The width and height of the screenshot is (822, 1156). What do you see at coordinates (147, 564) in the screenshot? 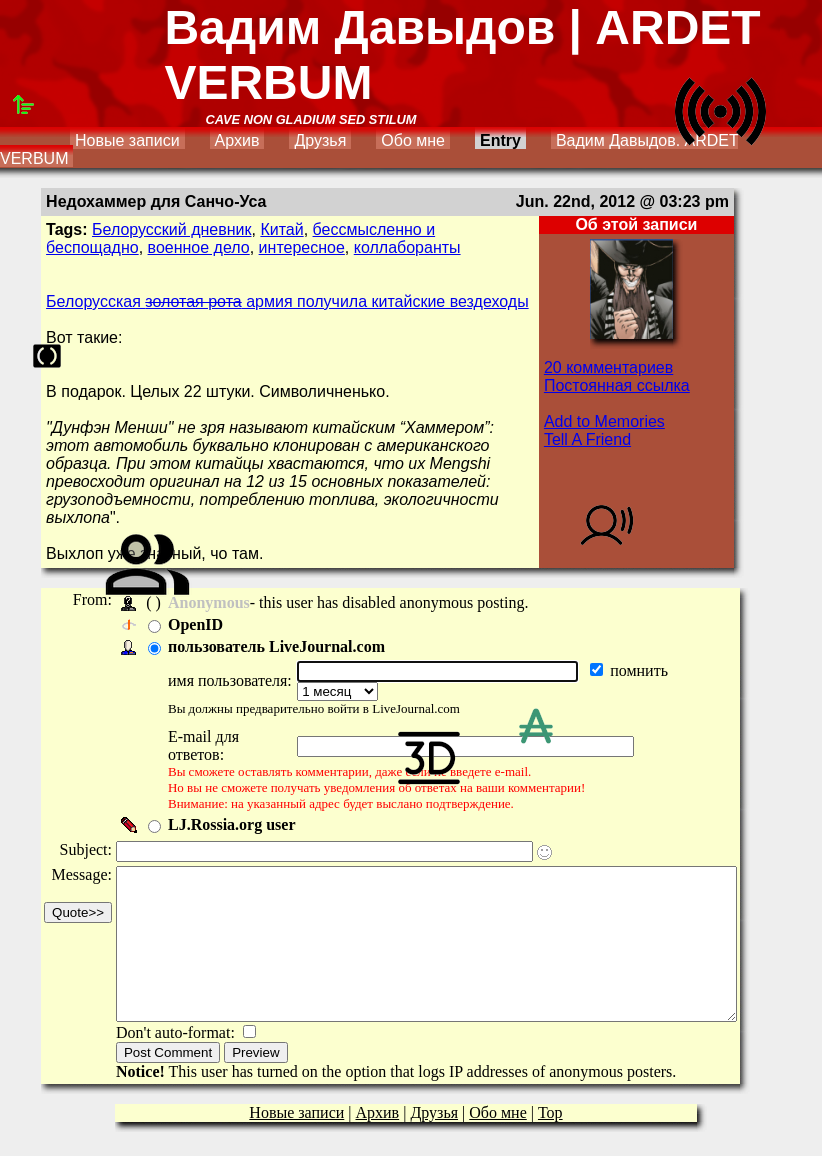
I see `view contacts or people list` at bounding box center [147, 564].